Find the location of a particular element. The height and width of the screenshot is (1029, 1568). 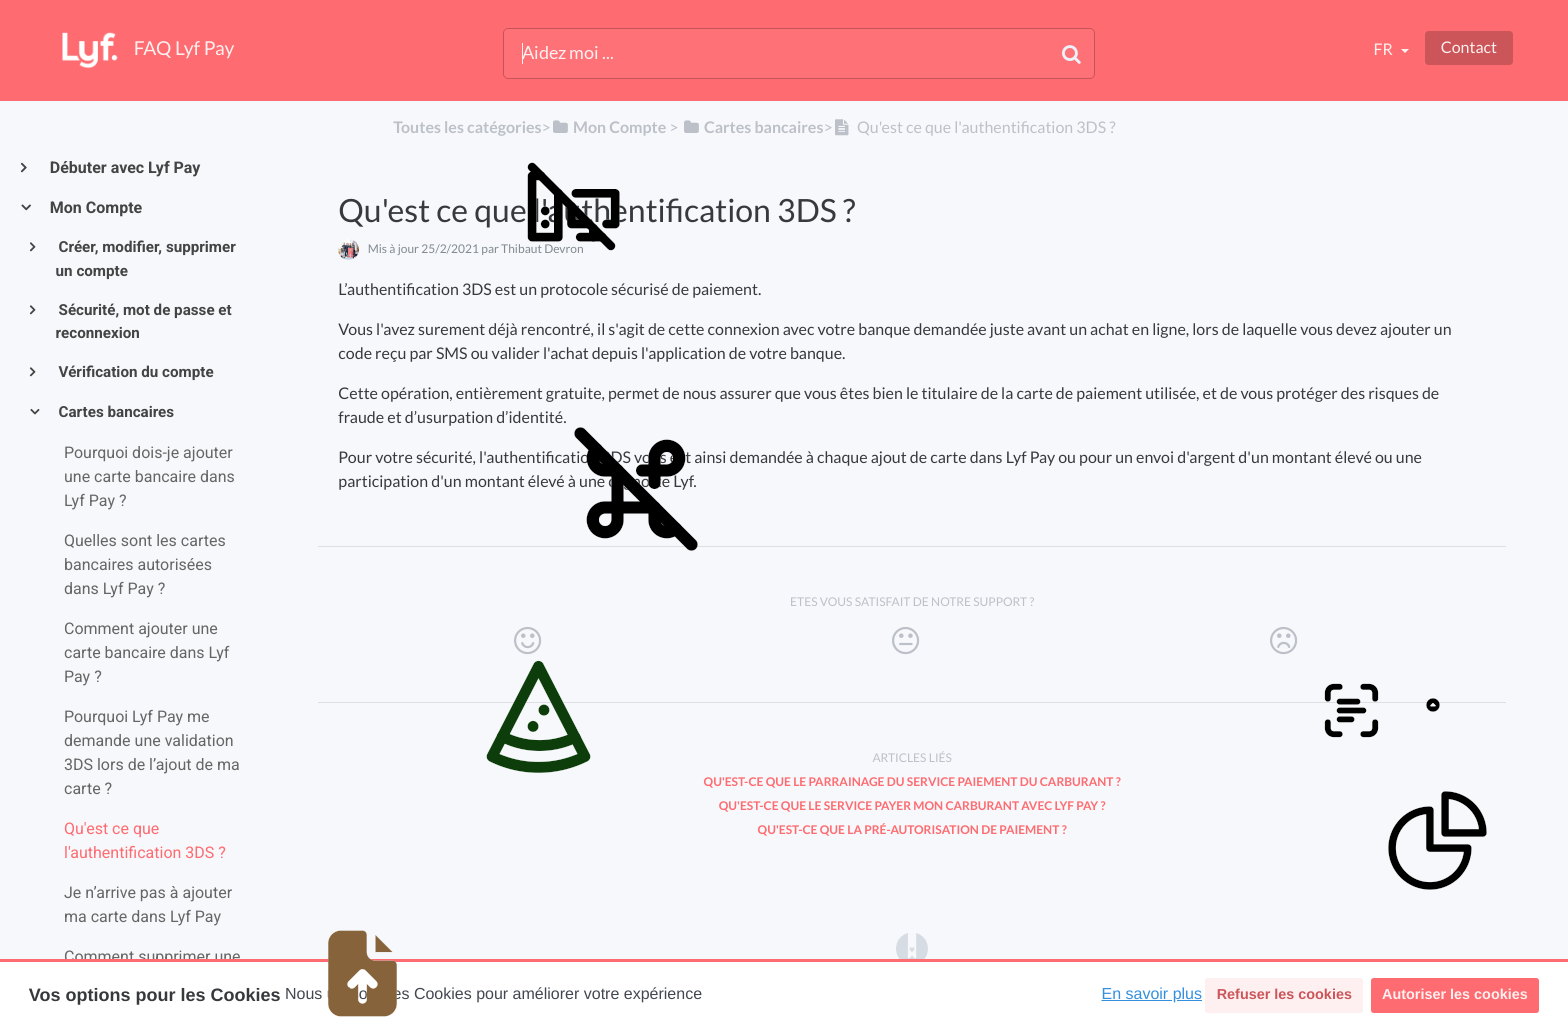

scroll to top of page is located at coordinates (1433, 705).